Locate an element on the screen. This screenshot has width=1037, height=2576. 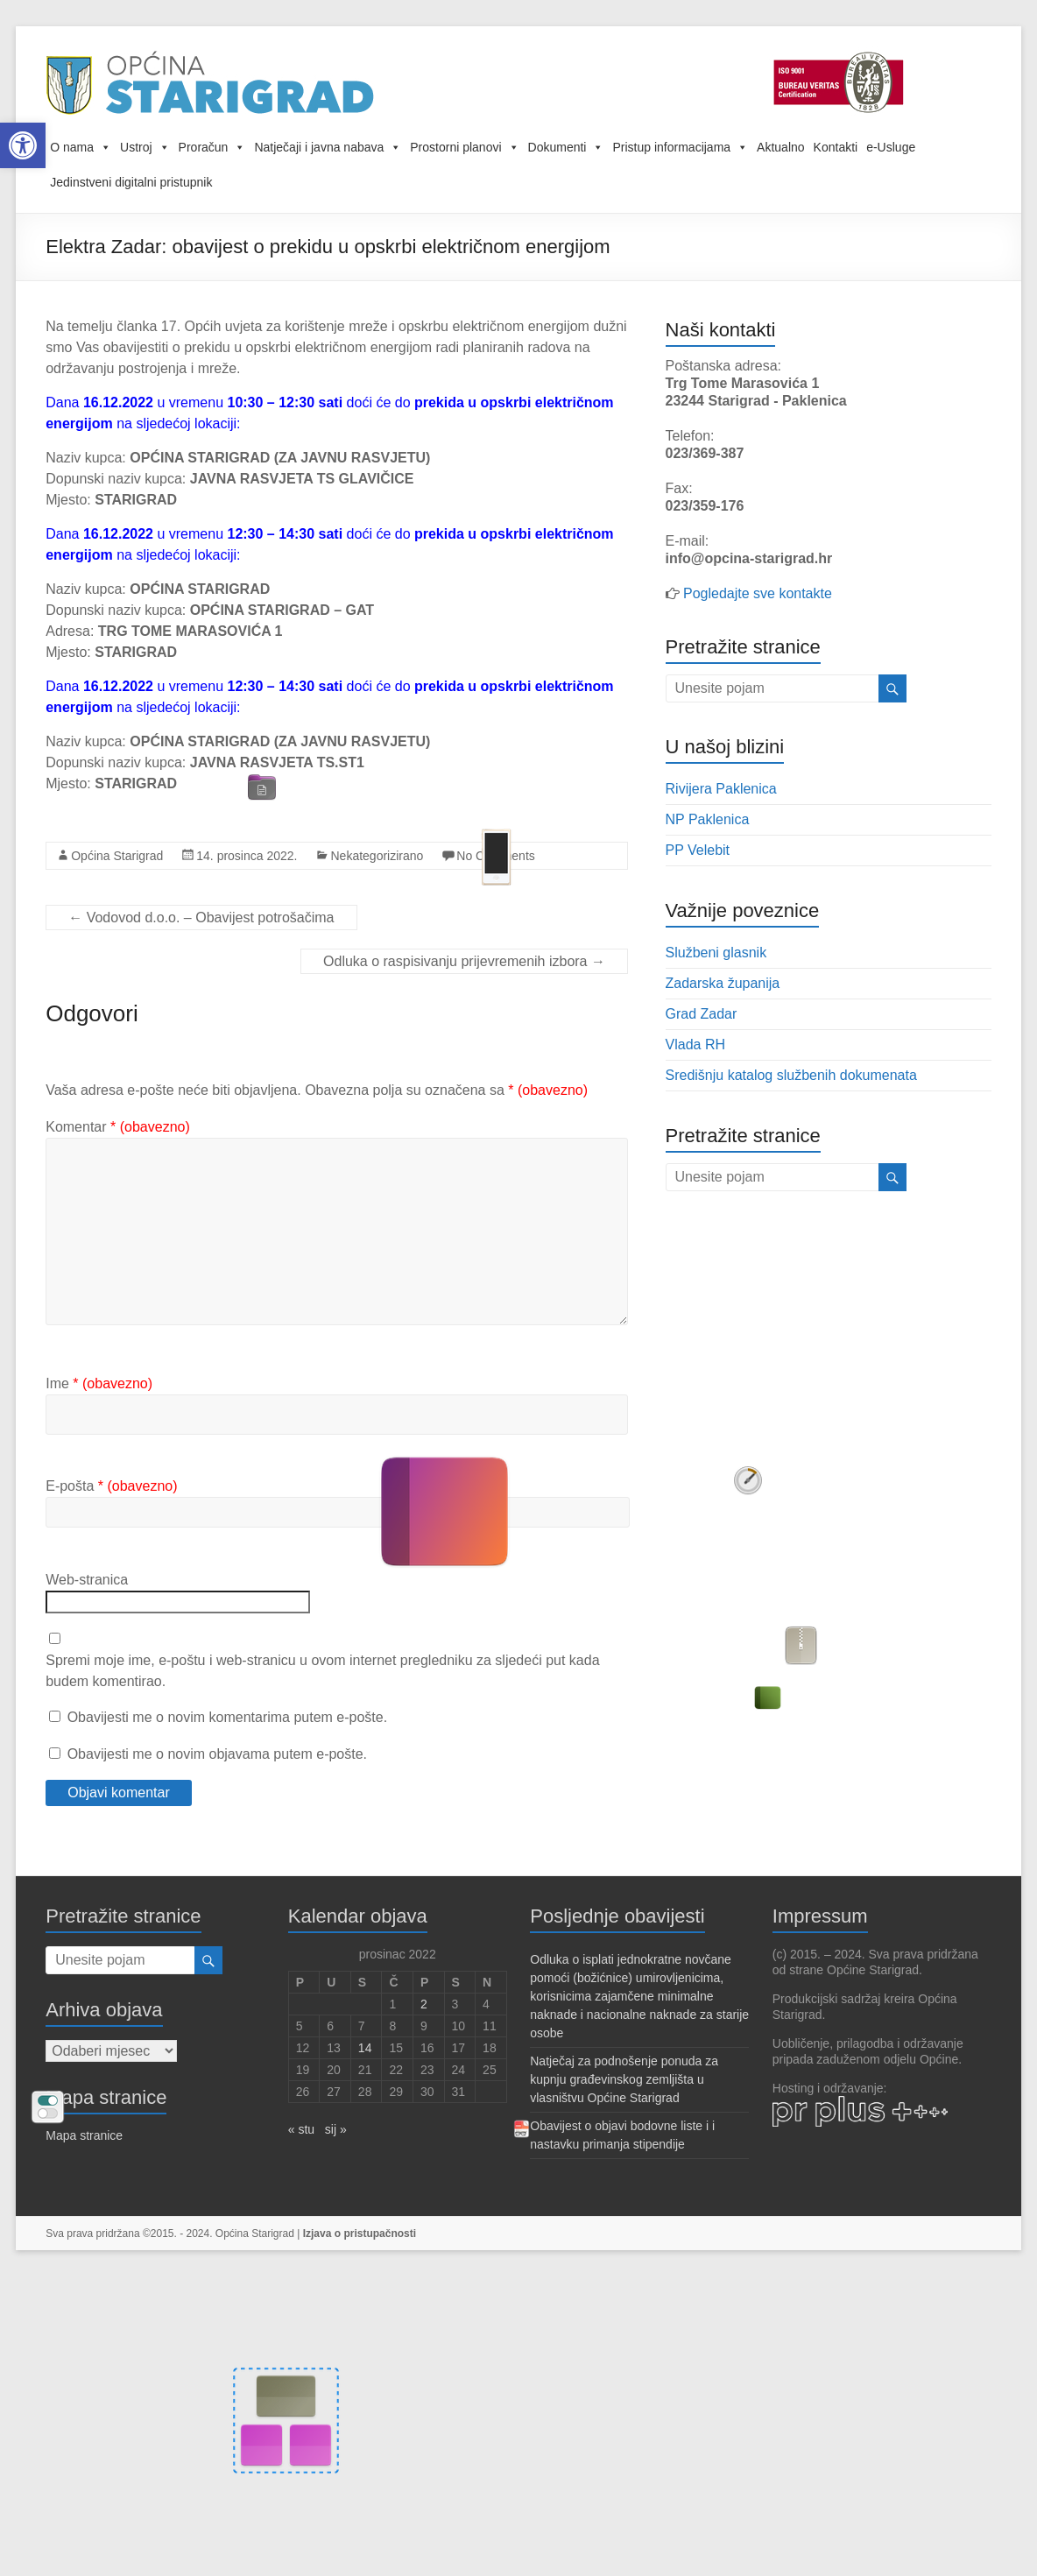
iPod nano device connected is located at coordinates (496, 857).